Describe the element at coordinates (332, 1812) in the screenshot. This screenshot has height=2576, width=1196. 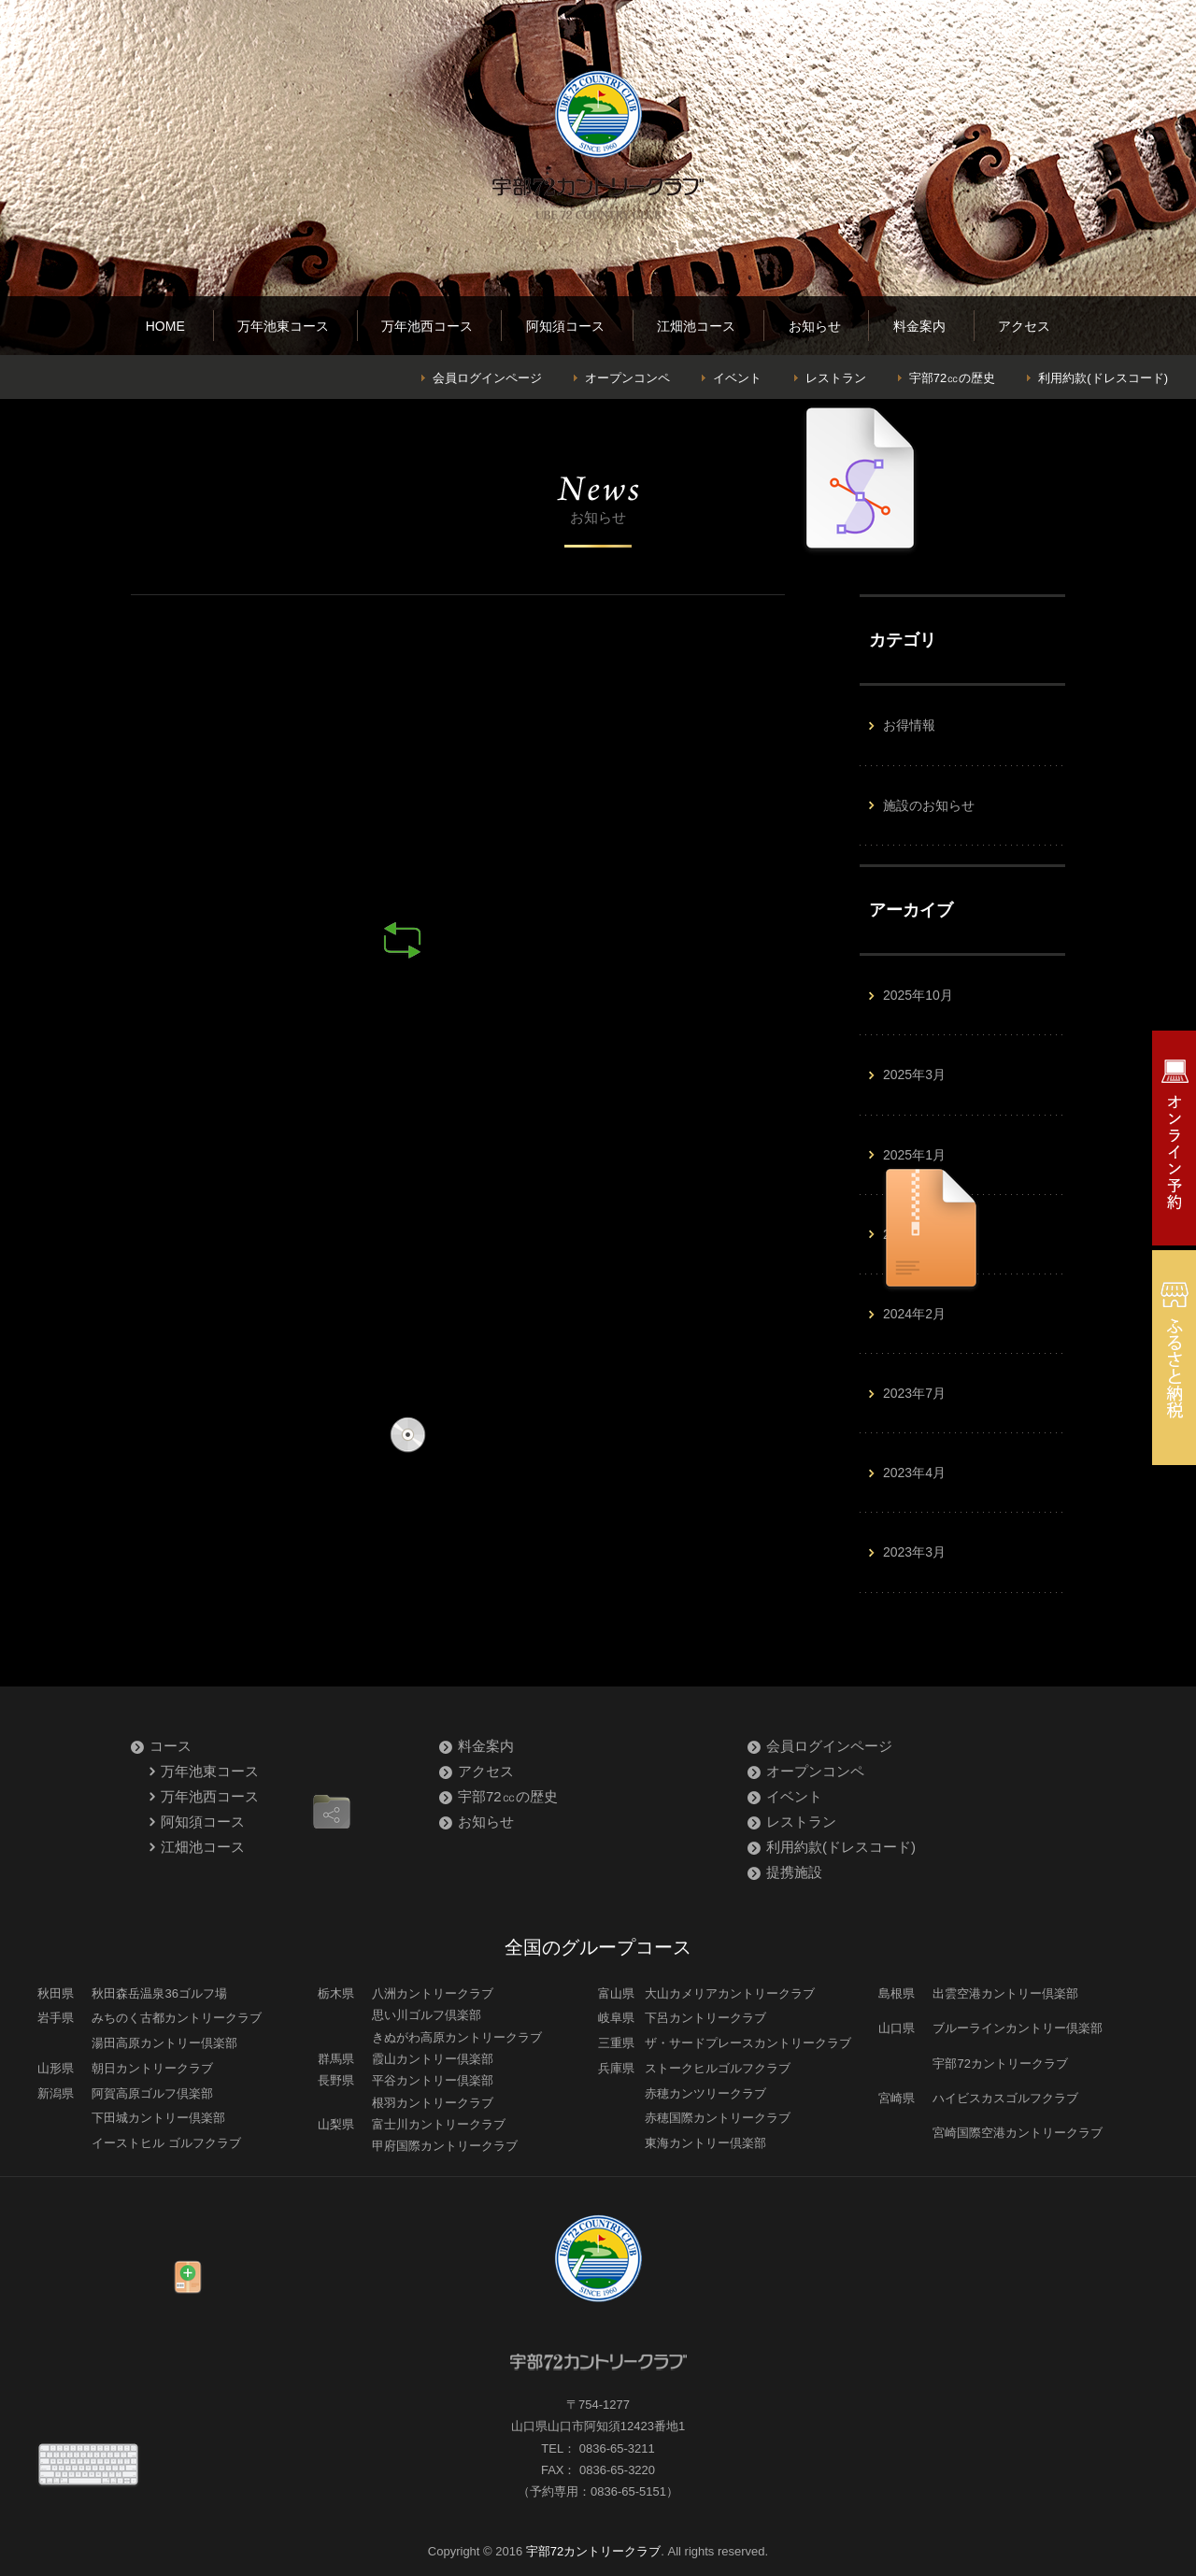
I see `access your public shared folder` at that location.